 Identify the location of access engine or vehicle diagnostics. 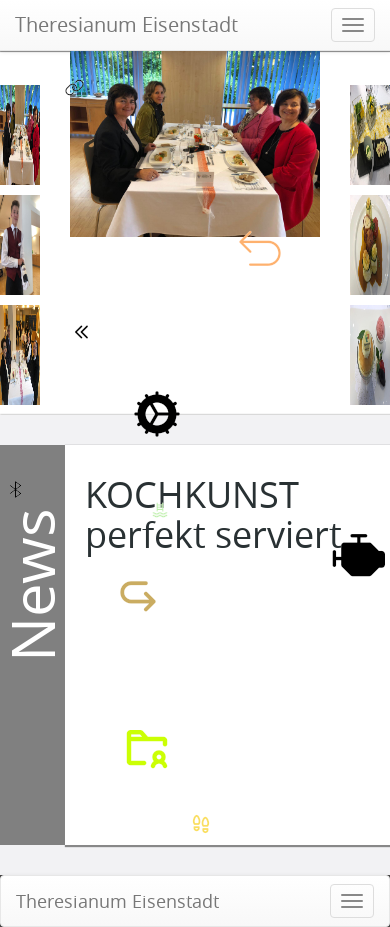
(358, 556).